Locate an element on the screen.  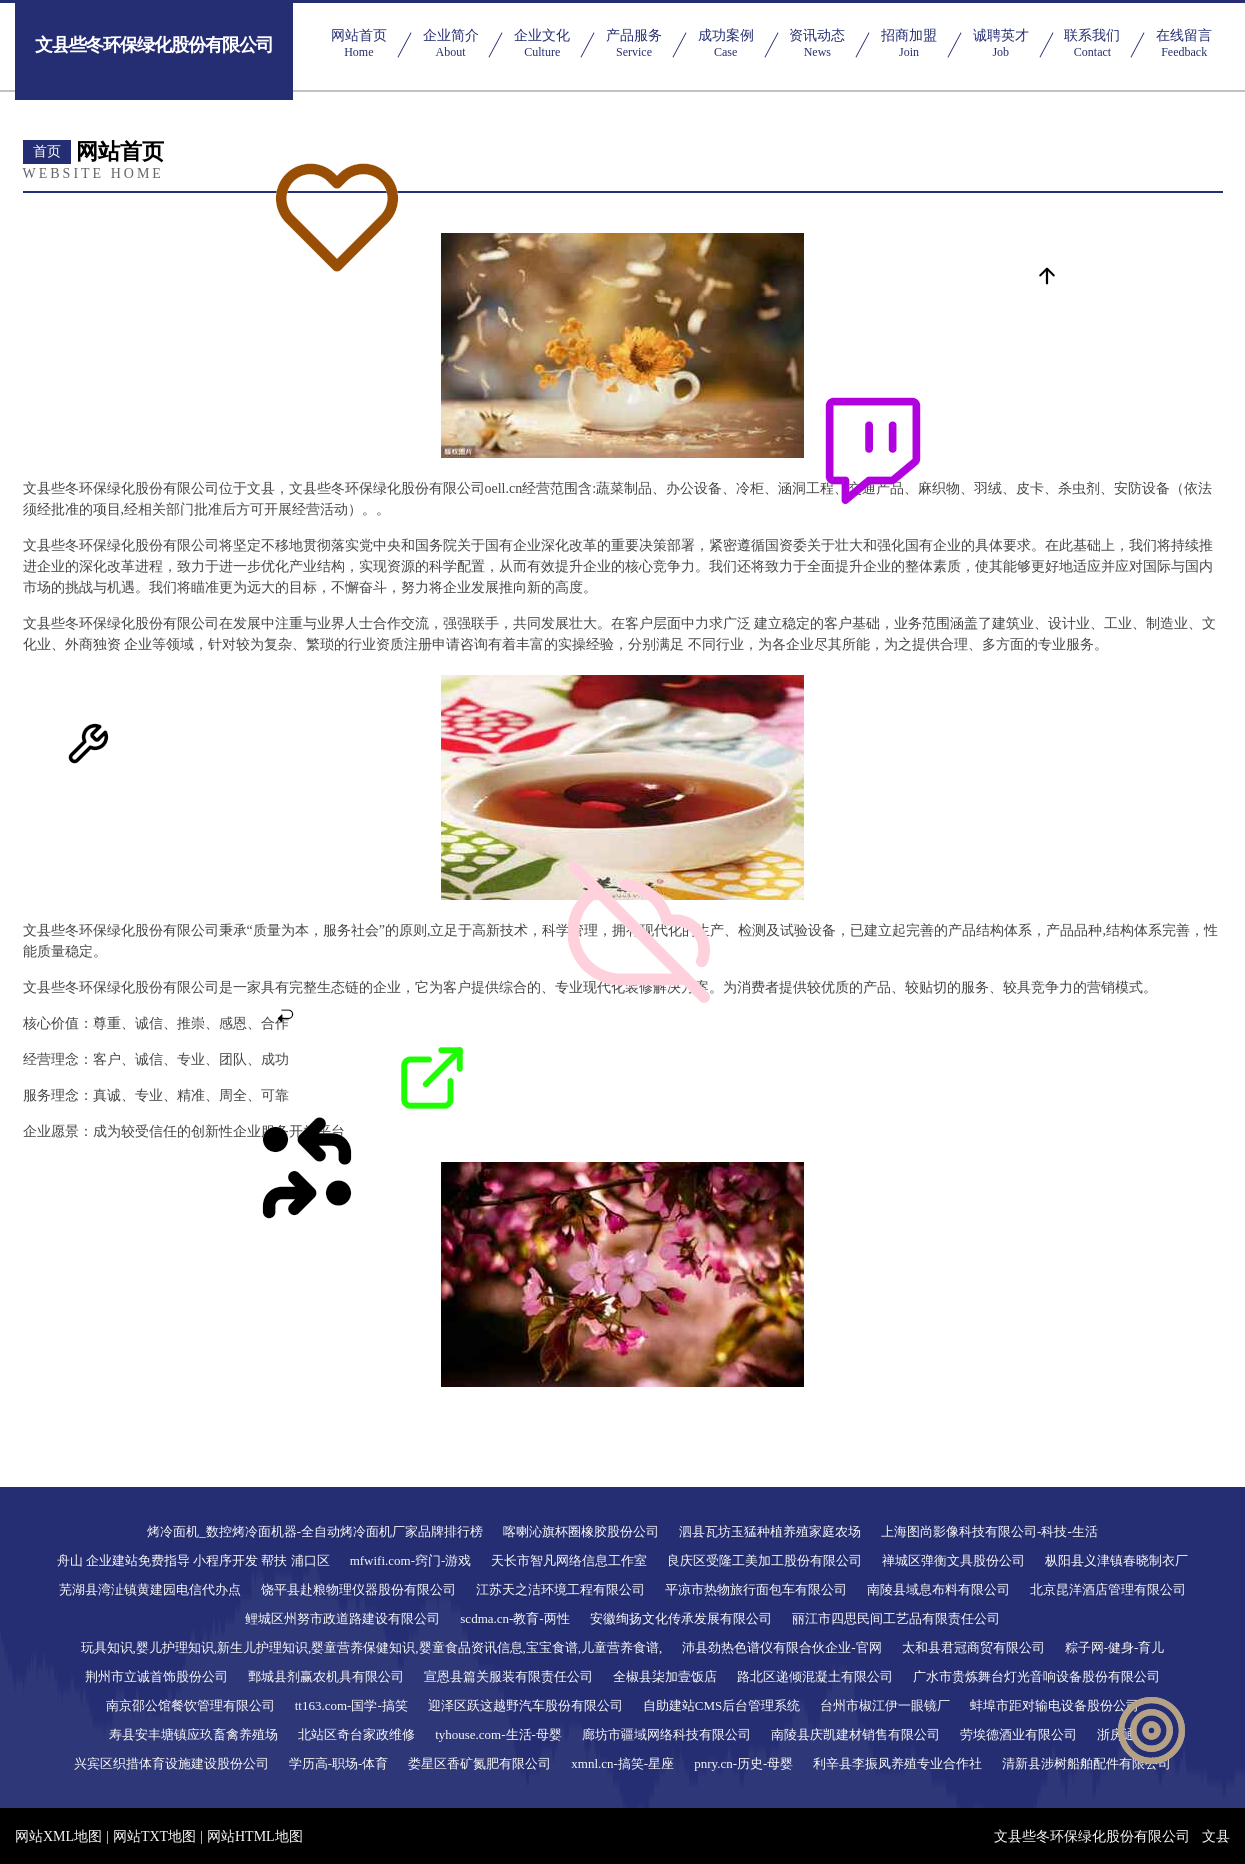
merge or converge items to endpoints is located at coordinates (307, 1171).